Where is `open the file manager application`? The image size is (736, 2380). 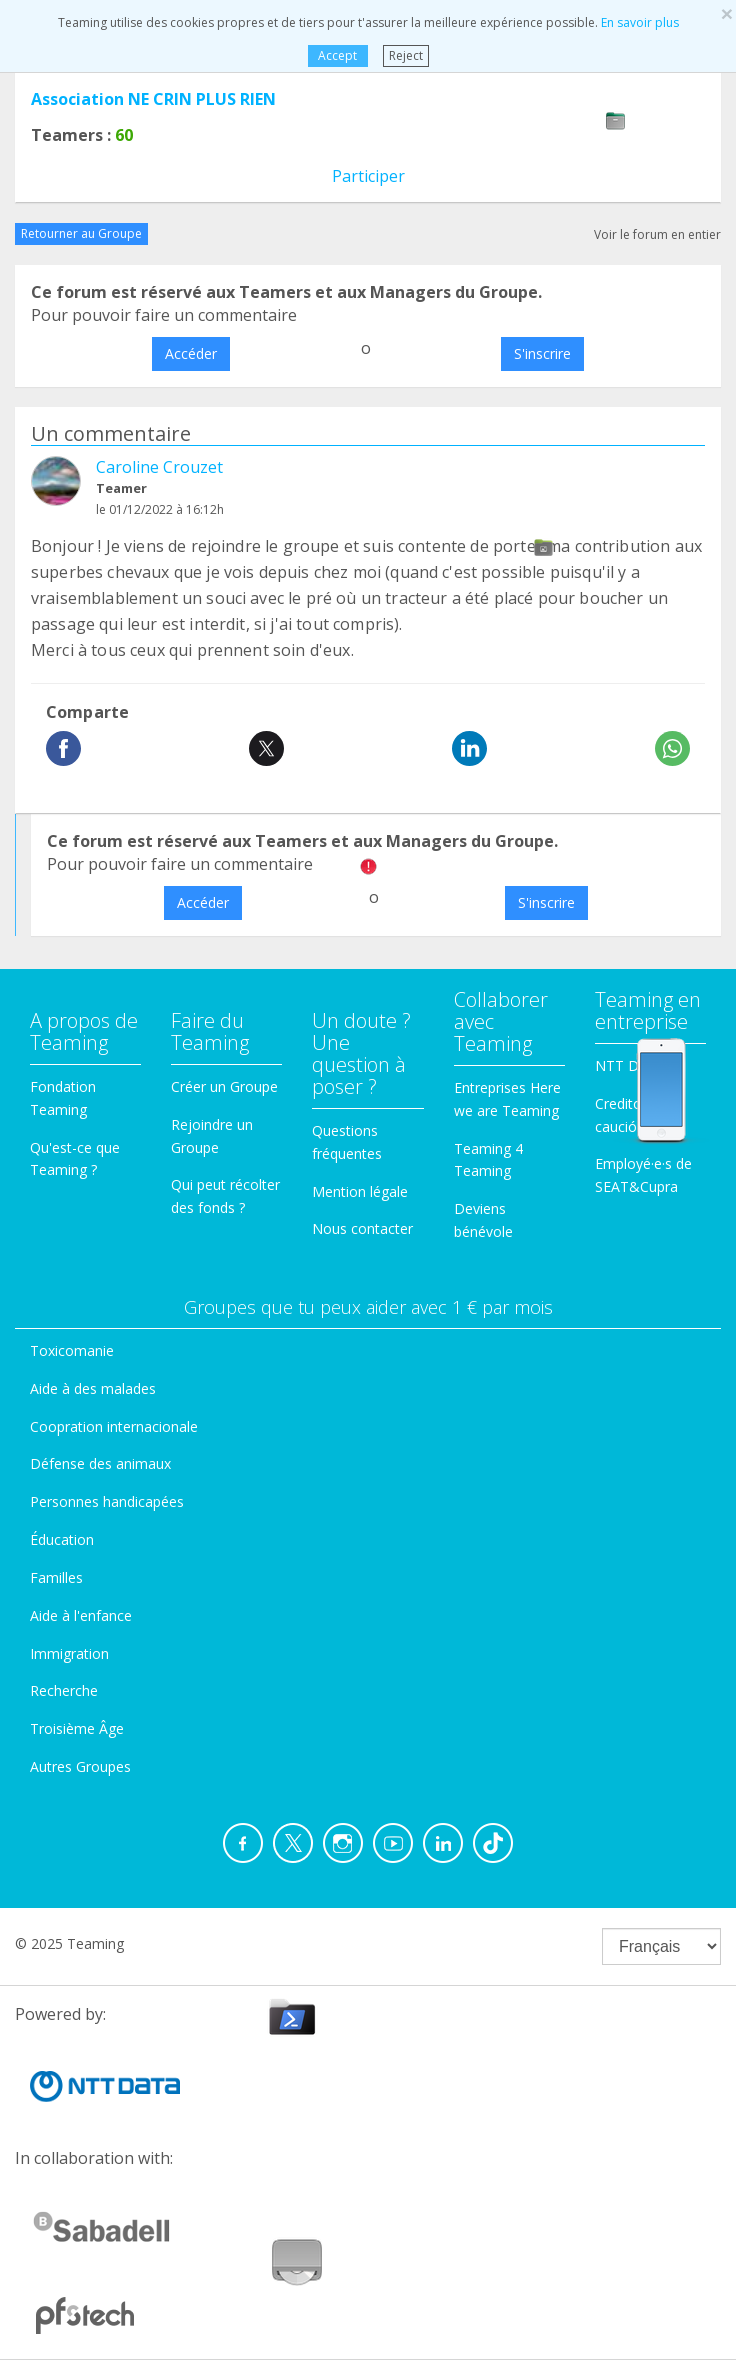
open the file manager application is located at coordinates (615, 120).